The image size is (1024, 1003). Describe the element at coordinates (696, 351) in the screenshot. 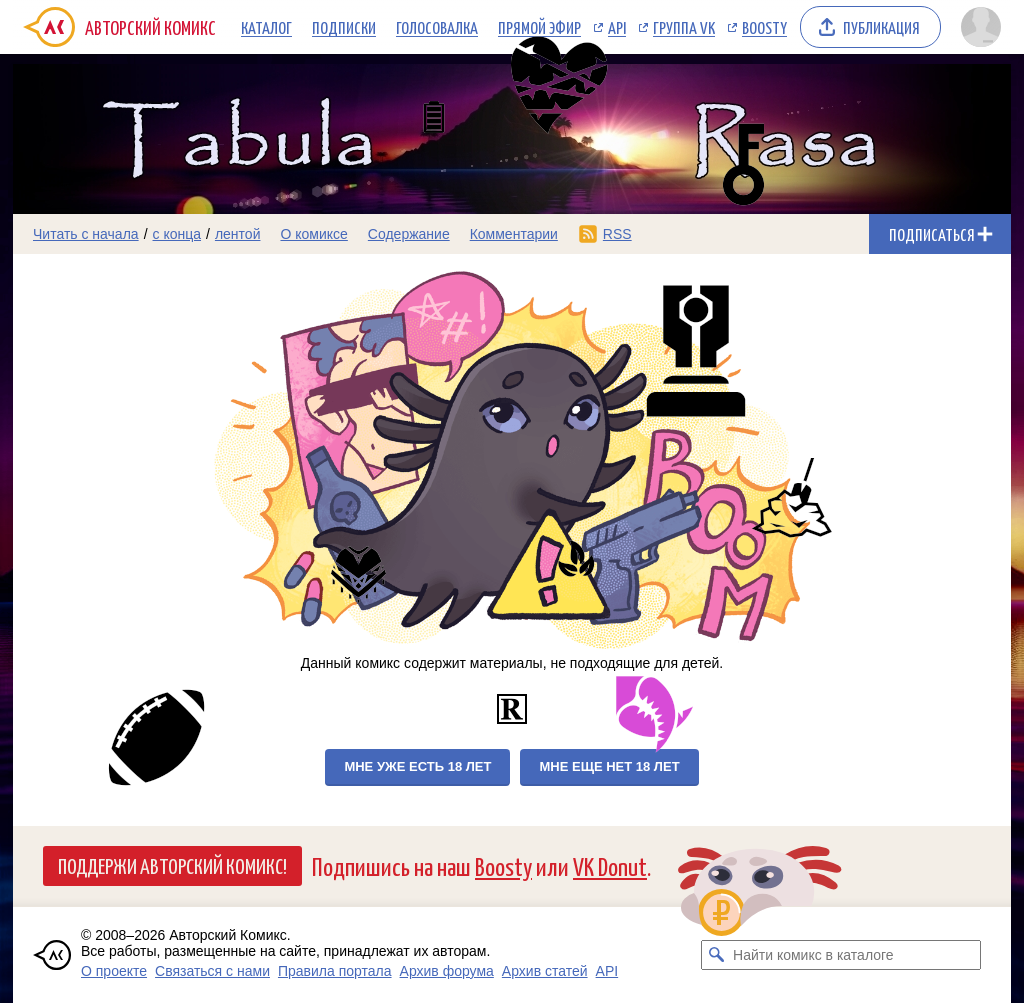

I see `tesla coil or electrical equipment icon` at that location.